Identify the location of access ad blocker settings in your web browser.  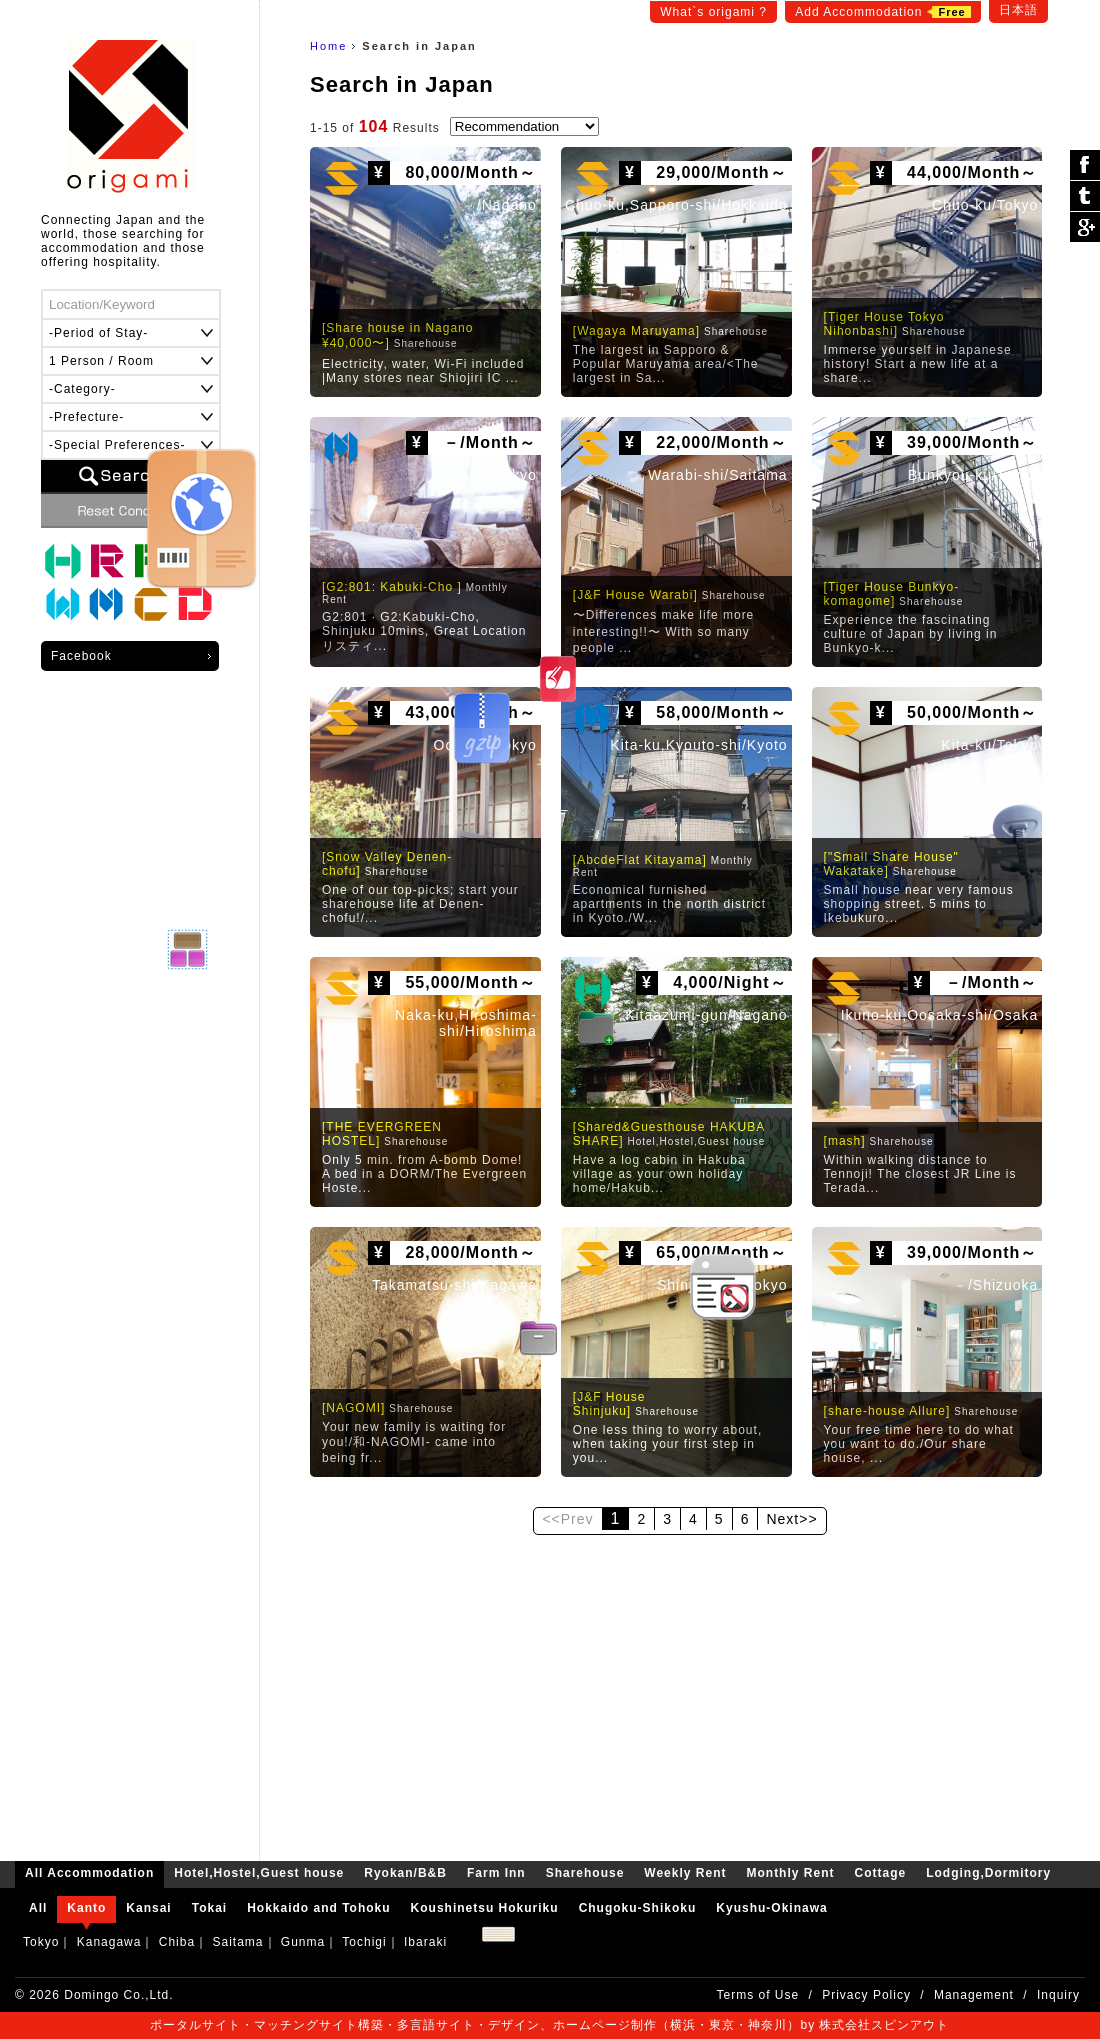
(723, 1288).